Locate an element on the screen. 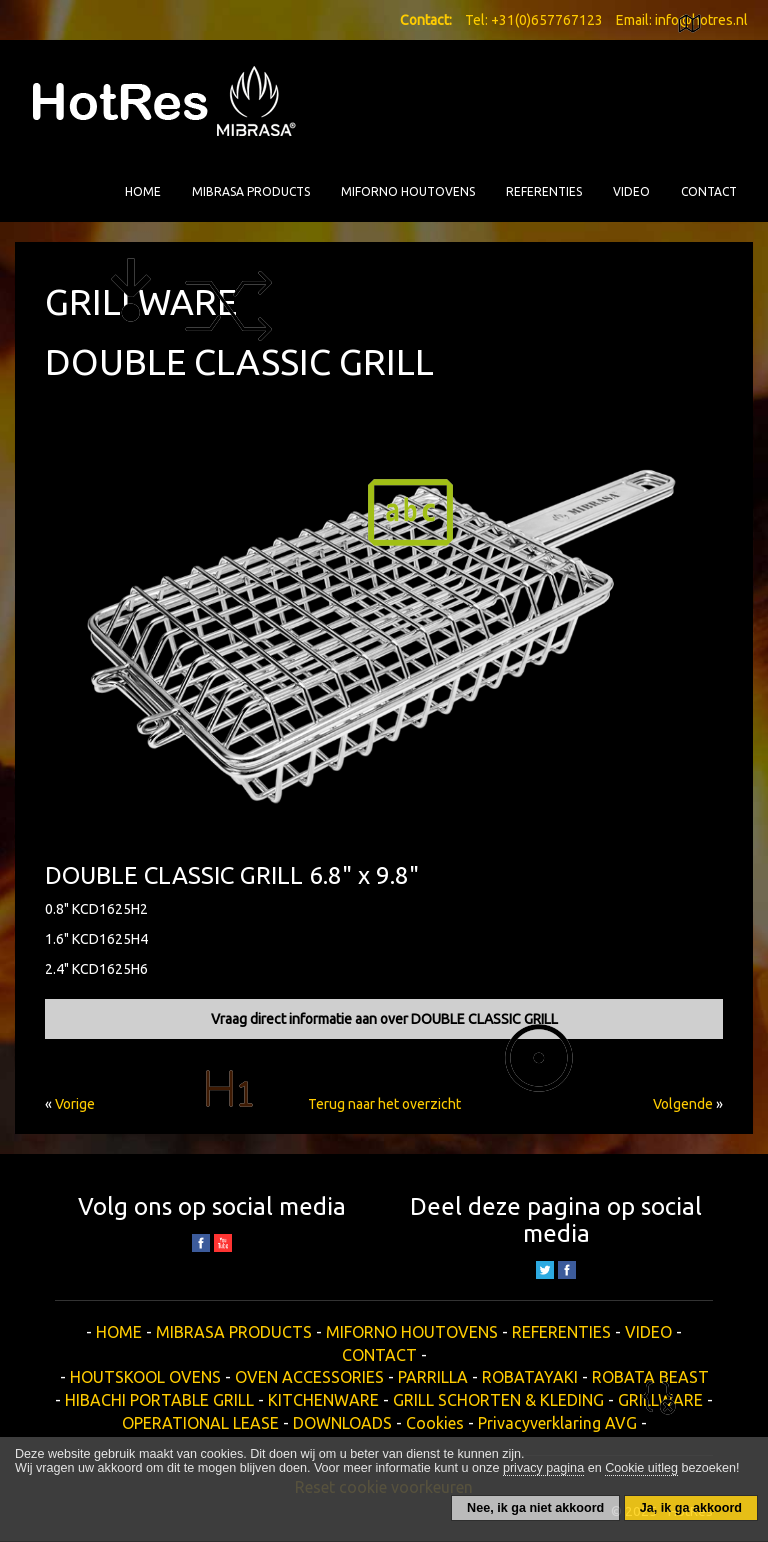 Image resolution: width=768 pixels, height=1542 pixels. step into function during debugging is located at coordinates (131, 290).